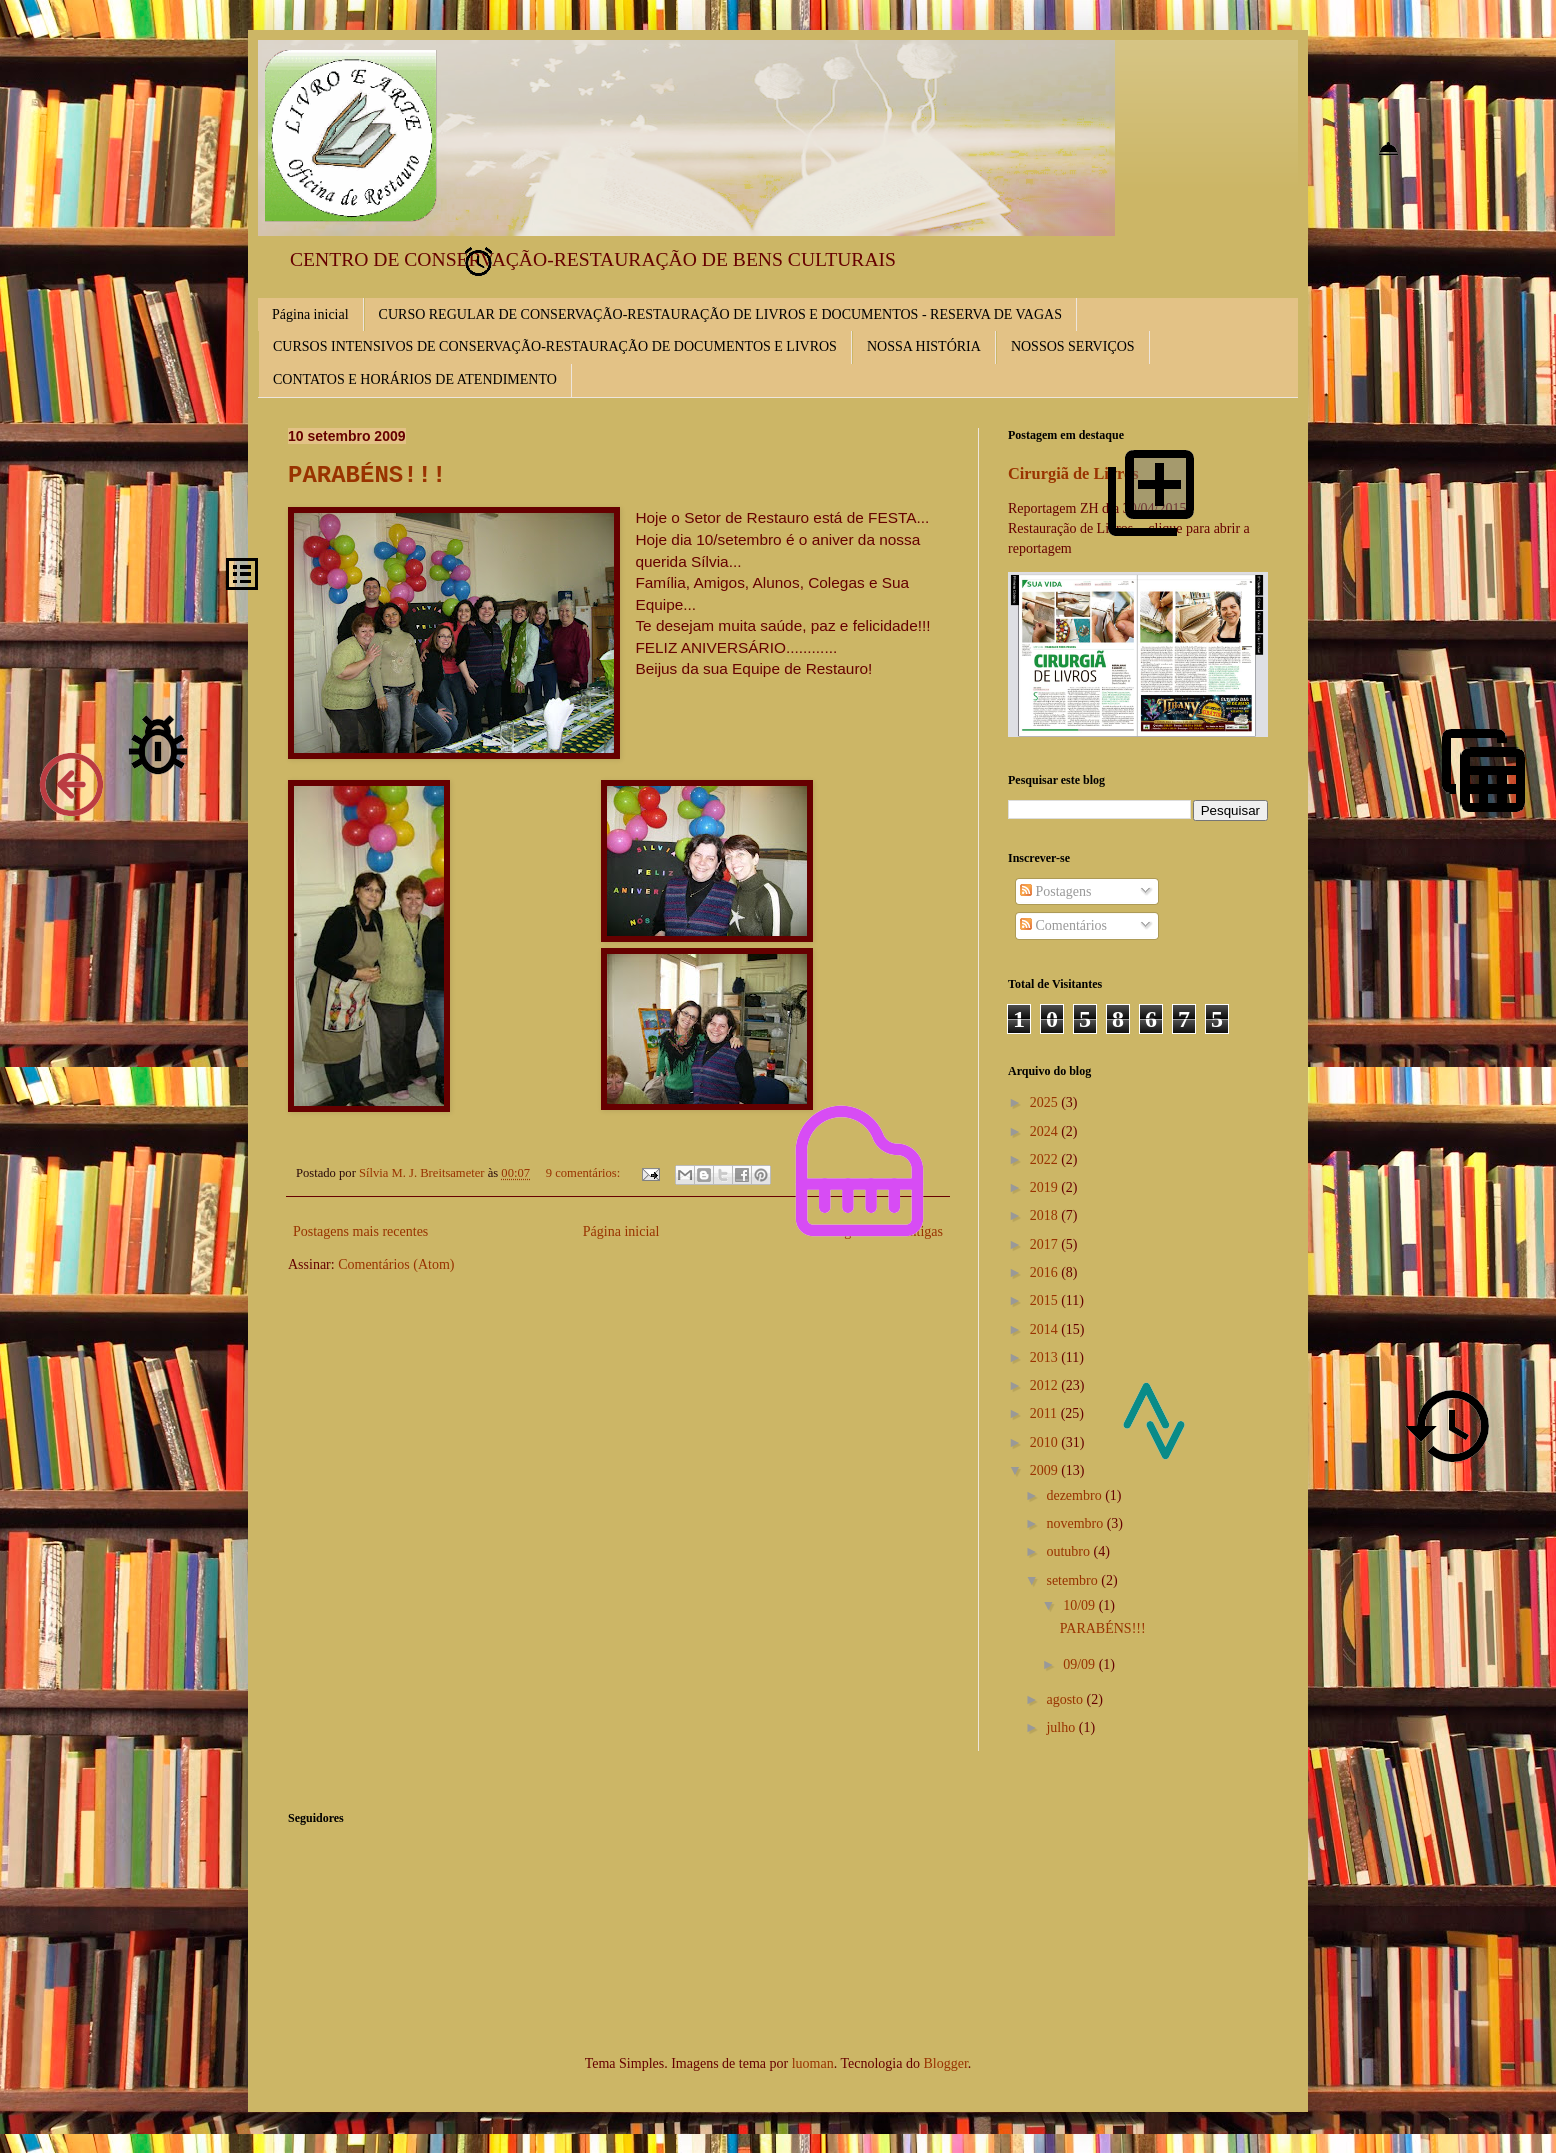 This screenshot has height=2153, width=1556. I want to click on request room service, so click(1388, 148).